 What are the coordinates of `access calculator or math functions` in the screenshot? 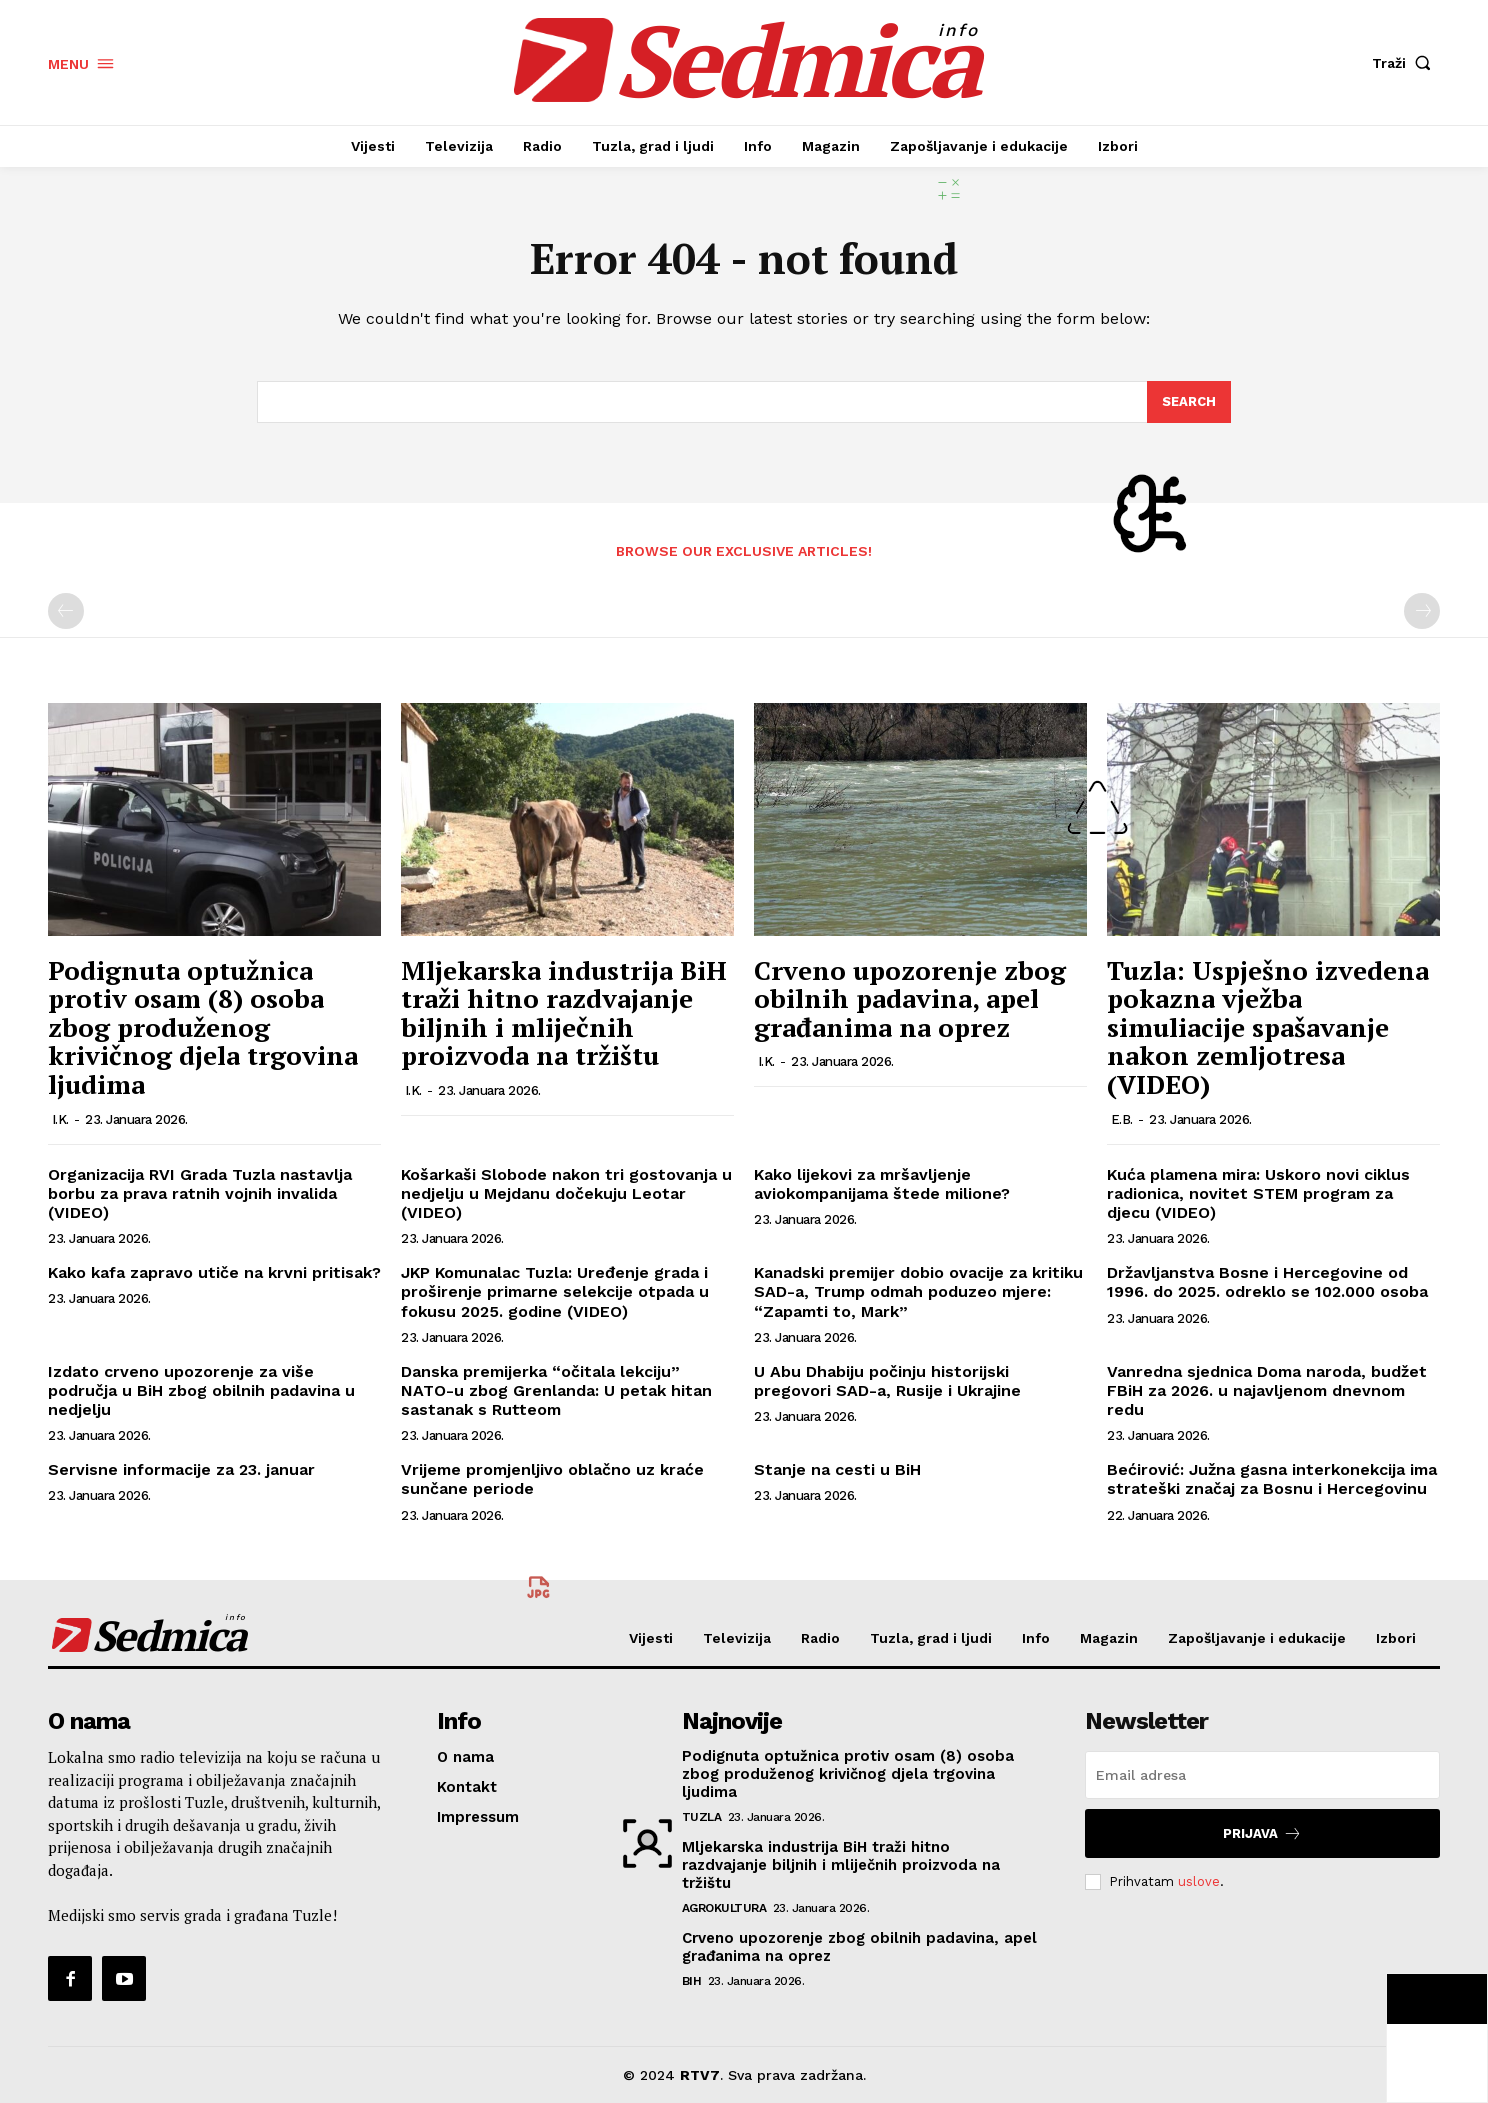 It's located at (949, 189).